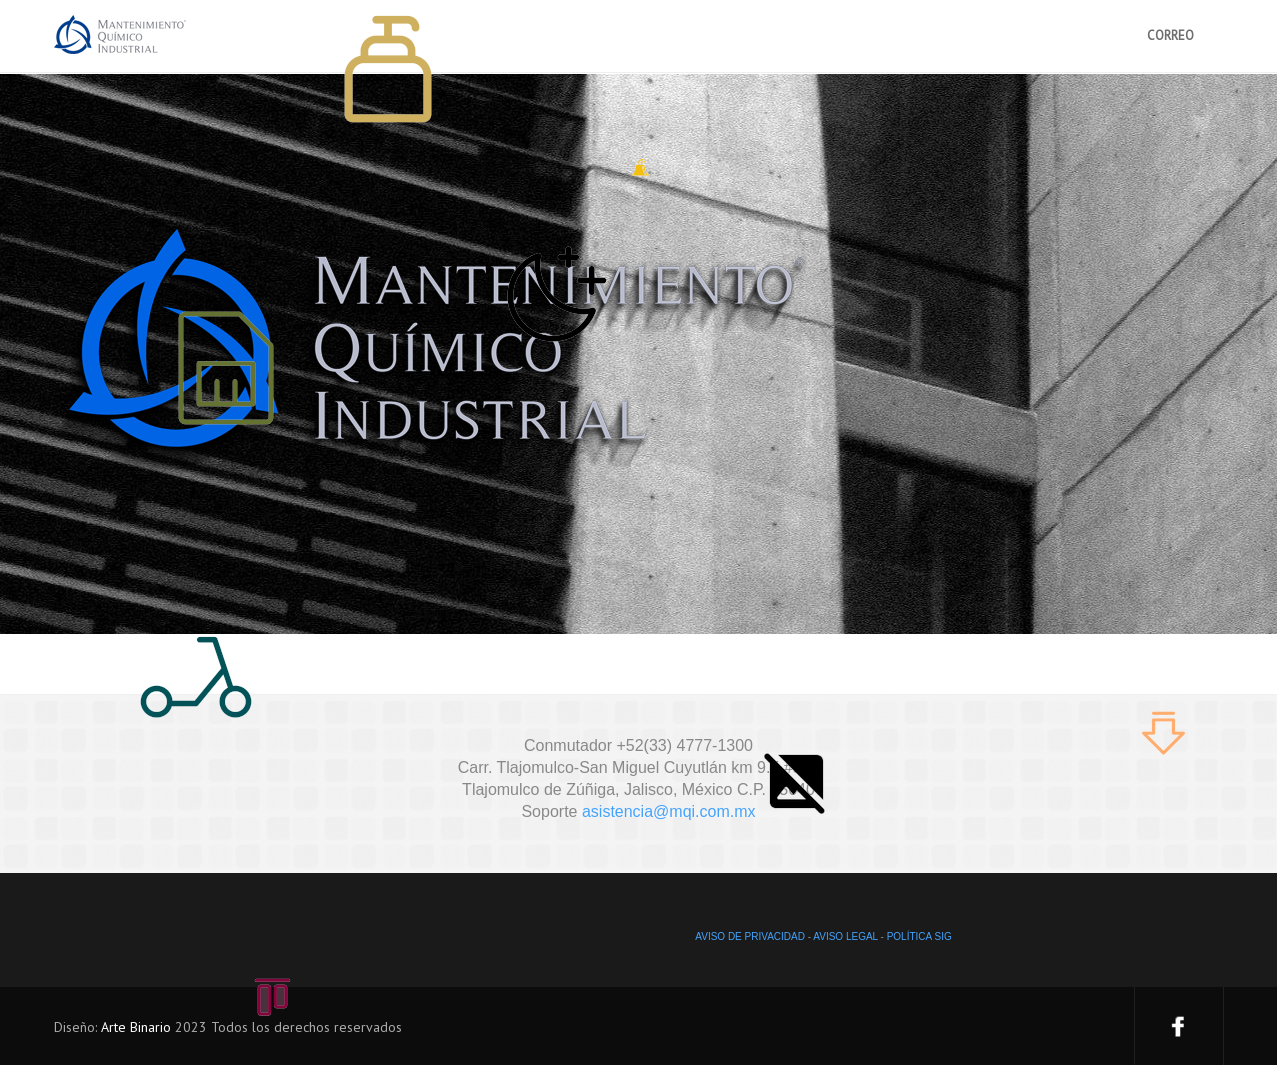 This screenshot has height=1065, width=1277. What do you see at coordinates (553, 296) in the screenshot?
I see `toggle dark mode or night theme` at bounding box center [553, 296].